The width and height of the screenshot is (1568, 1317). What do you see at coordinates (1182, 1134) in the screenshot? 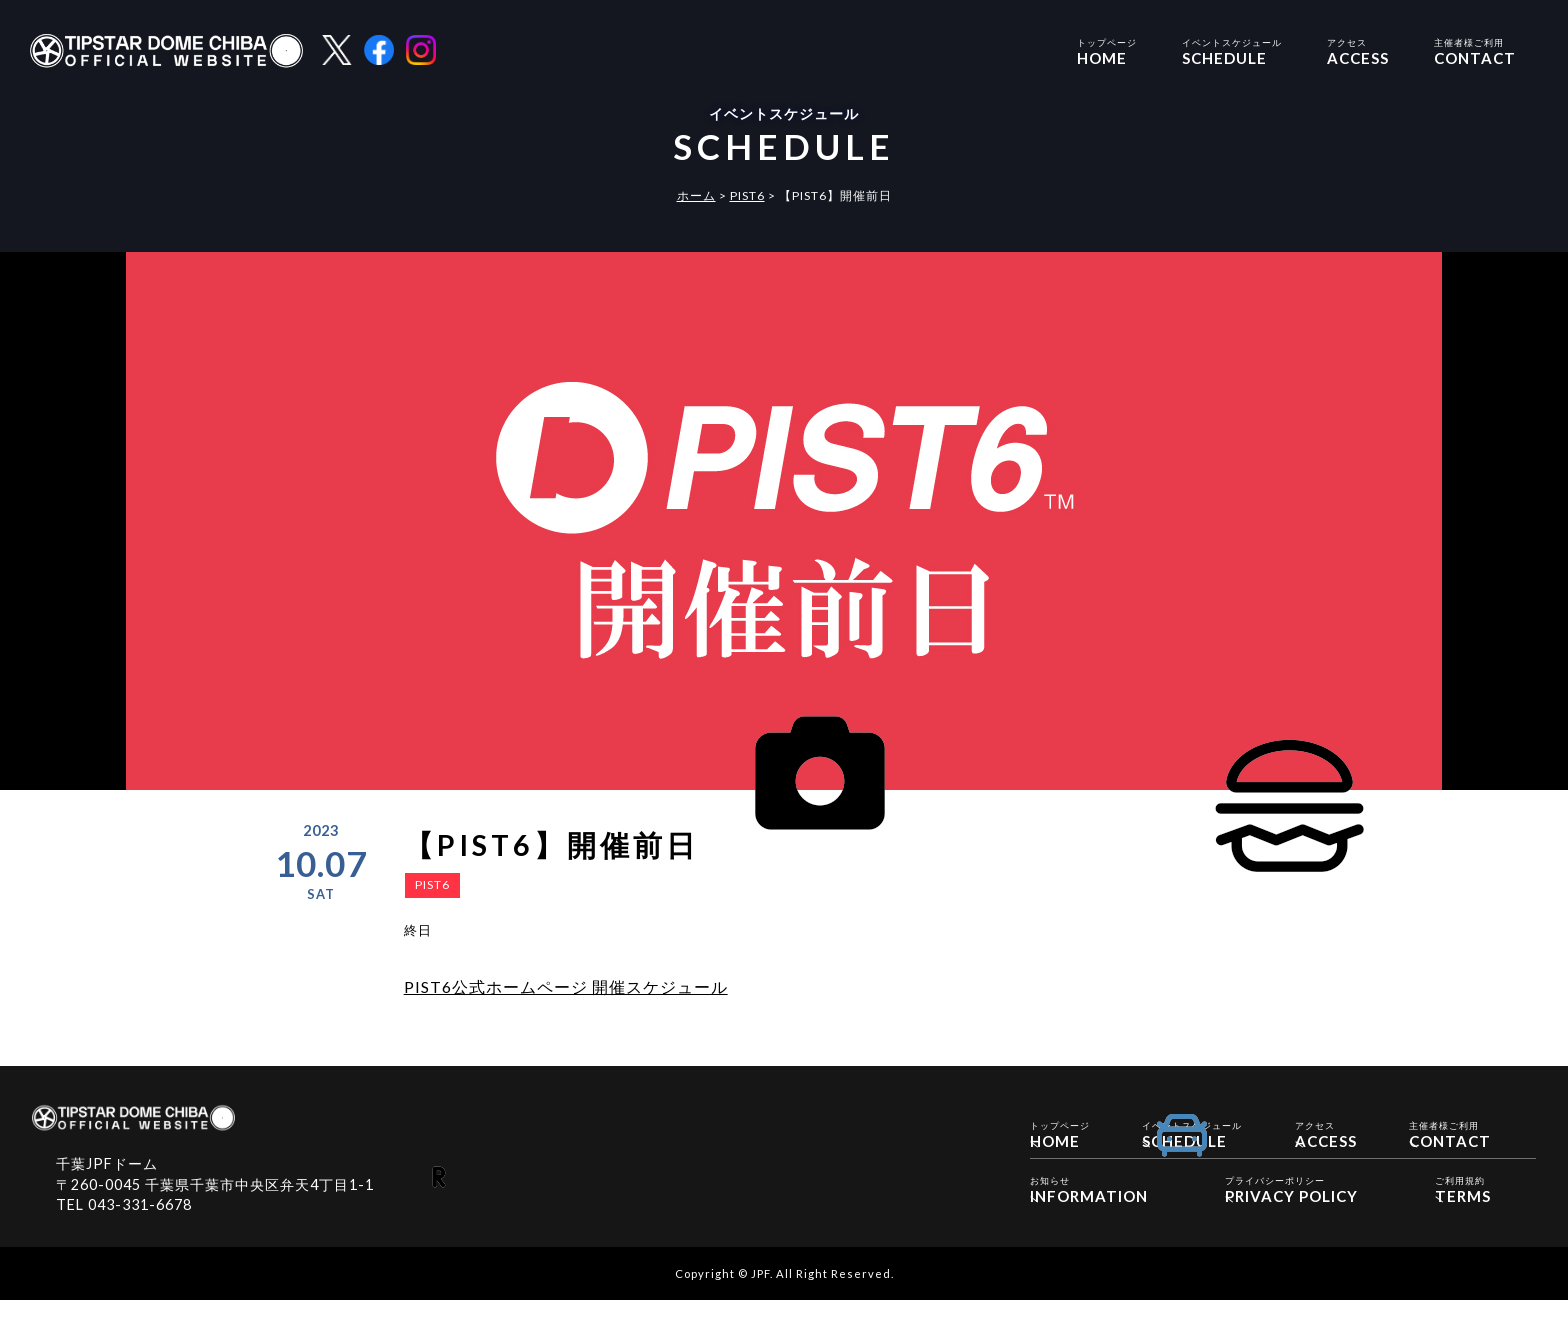
I see `access vehicle or car-related settings` at bounding box center [1182, 1134].